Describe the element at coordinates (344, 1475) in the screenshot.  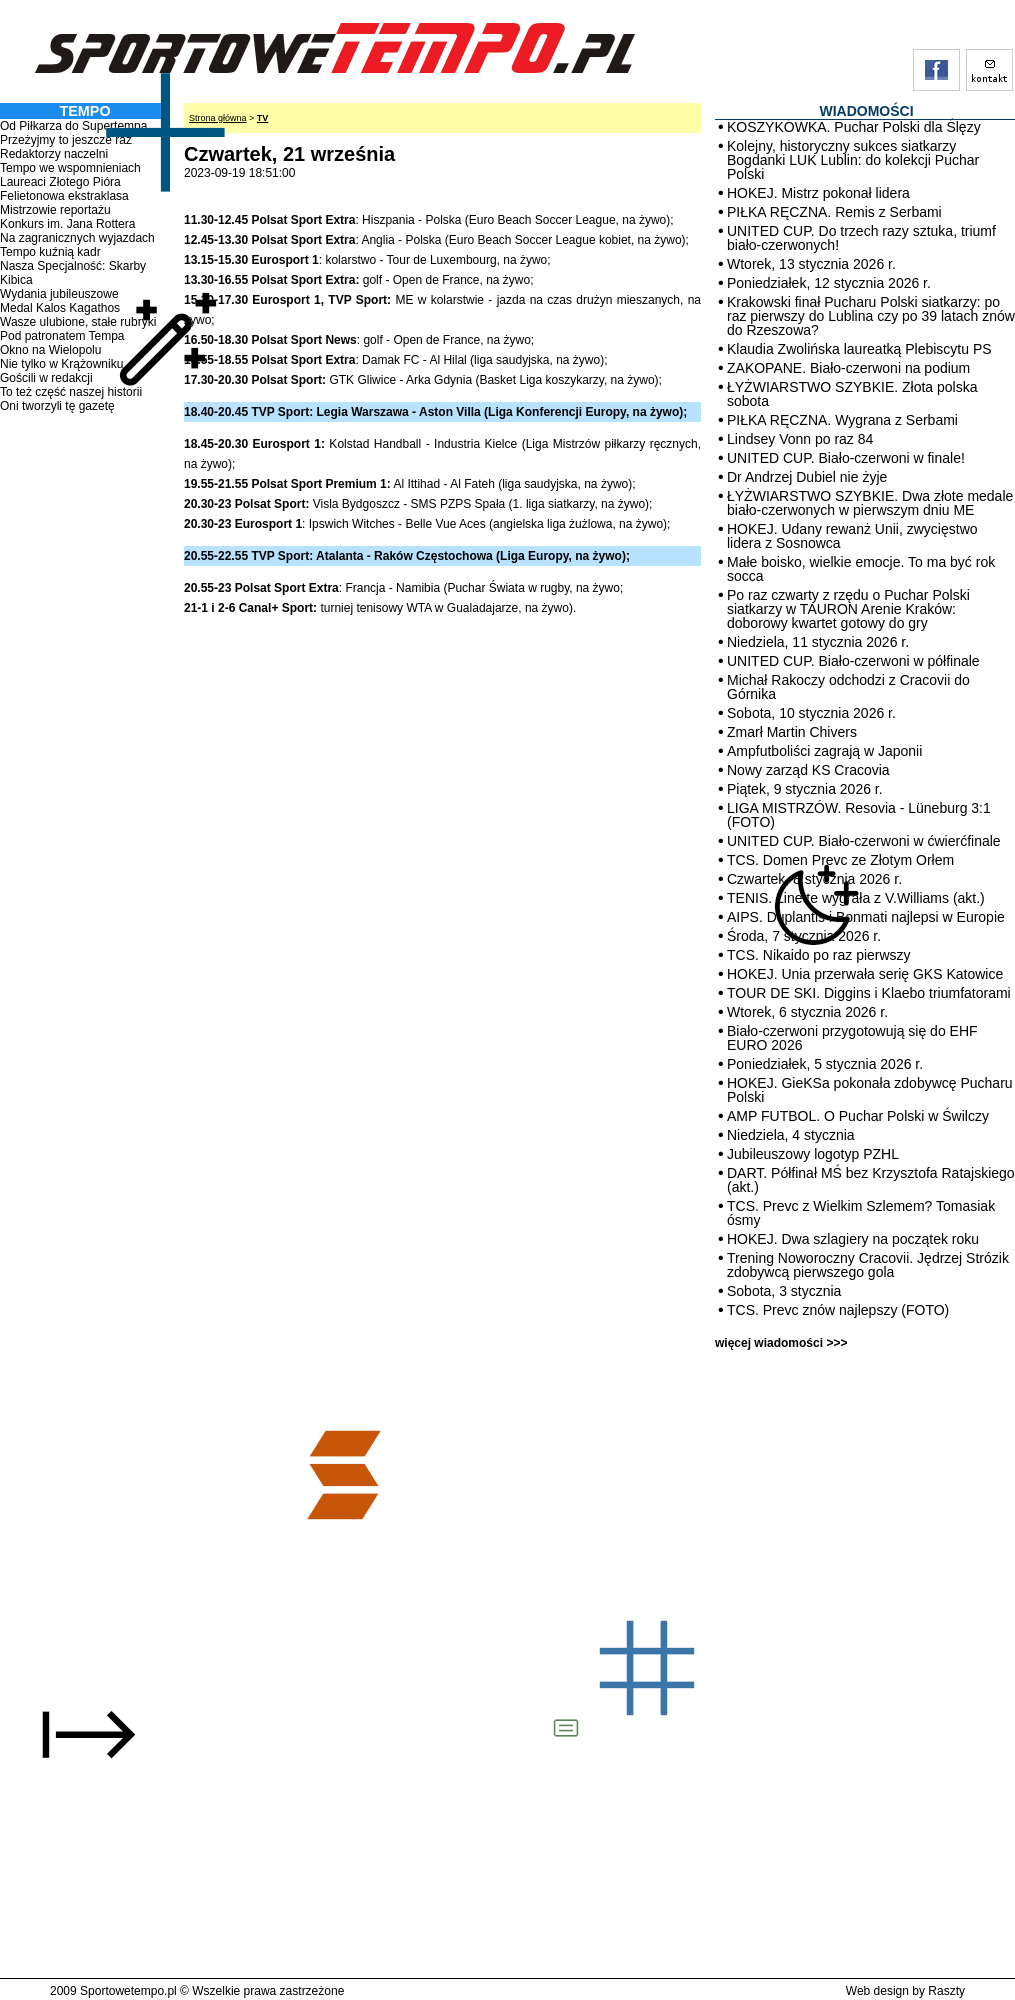
I see `view stacked layers or map overlays` at that location.